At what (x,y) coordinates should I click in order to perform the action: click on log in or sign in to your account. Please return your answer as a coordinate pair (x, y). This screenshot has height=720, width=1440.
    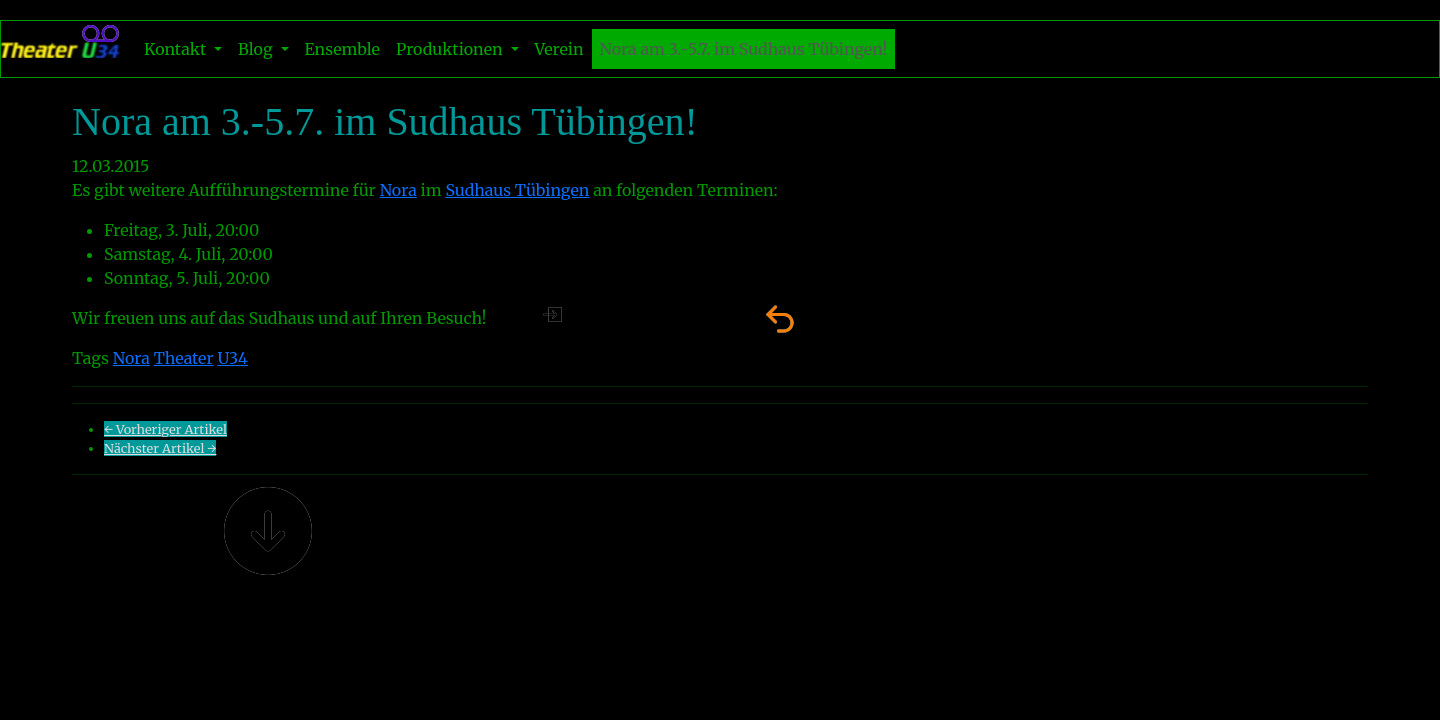
    Looking at the image, I should click on (552, 314).